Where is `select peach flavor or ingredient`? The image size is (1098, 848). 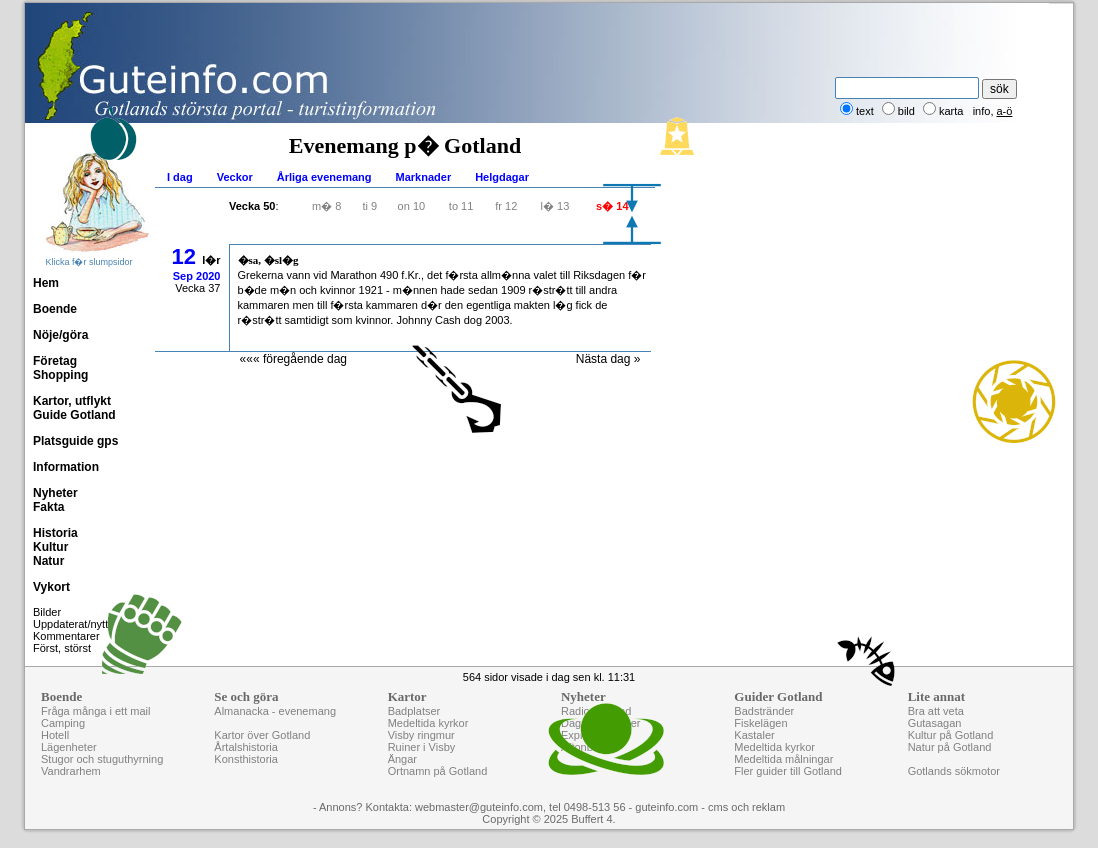
select peach flavor or ingredient is located at coordinates (113, 133).